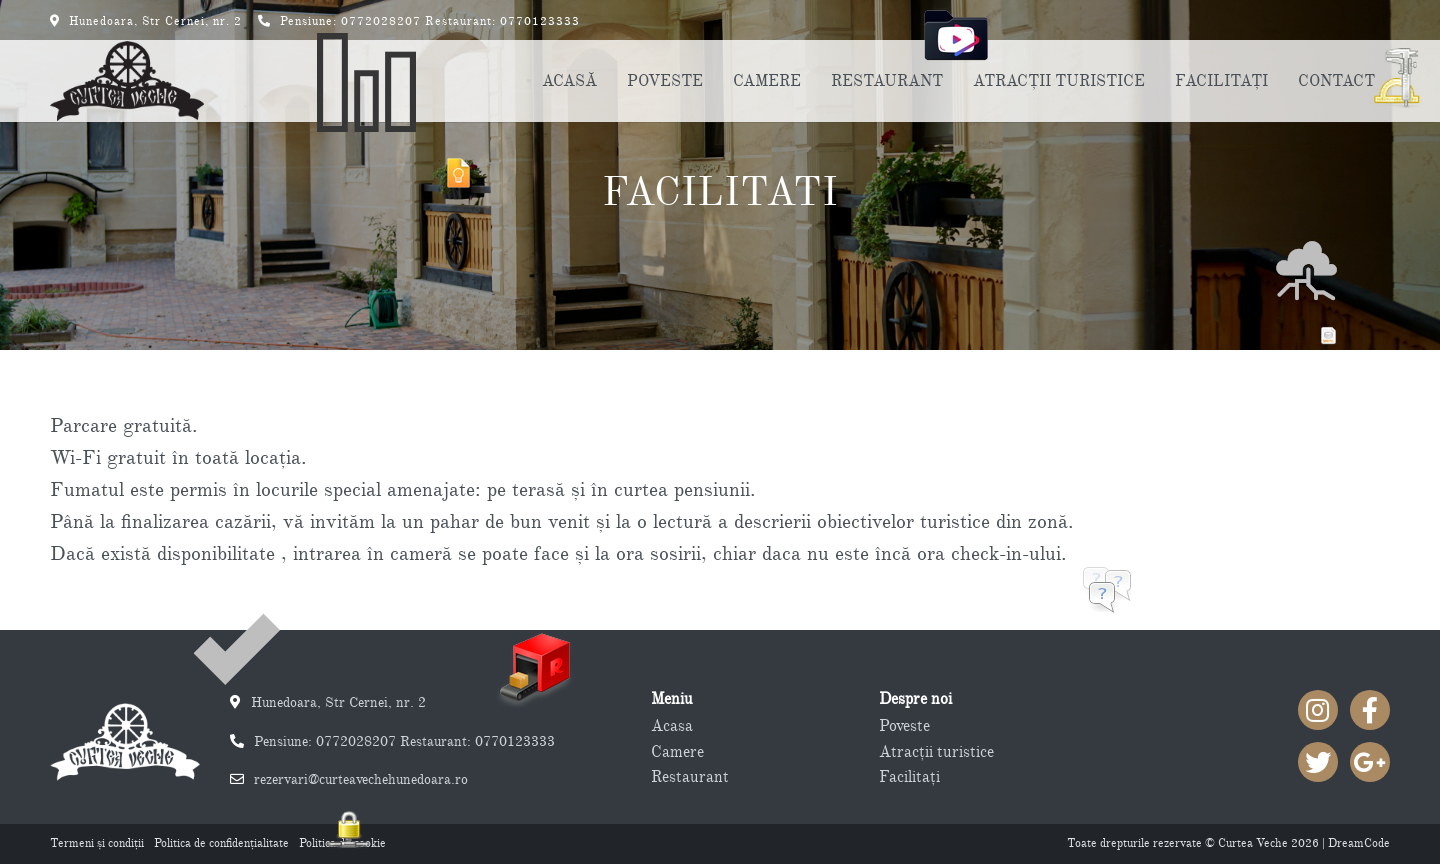 The width and height of the screenshot is (1440, 864). Describe the element at coordinates (1107, 590) in the screenshot. I see `access frequently asked questions` at that location.